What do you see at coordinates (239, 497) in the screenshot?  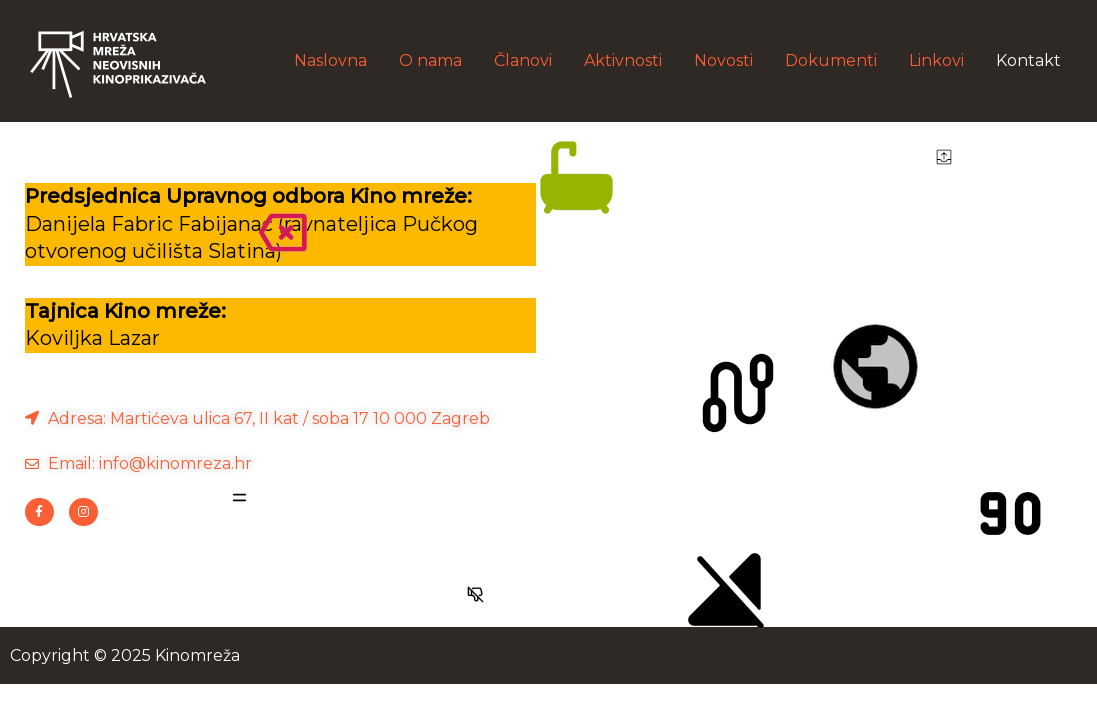 I see `equals or comparison function` at bounding box center [239, 497].